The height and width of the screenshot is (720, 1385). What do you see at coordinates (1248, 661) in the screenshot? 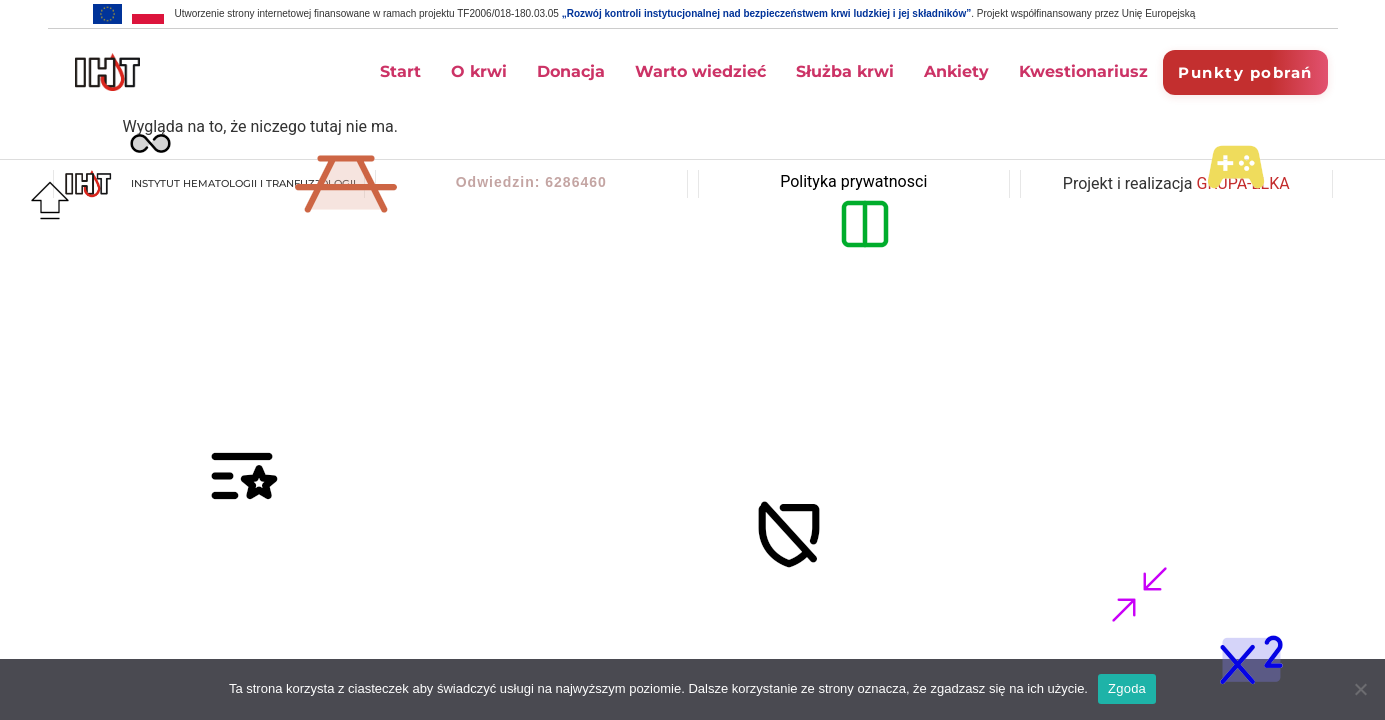
I see `format text as superscript` at bounding box center [1248, 661].